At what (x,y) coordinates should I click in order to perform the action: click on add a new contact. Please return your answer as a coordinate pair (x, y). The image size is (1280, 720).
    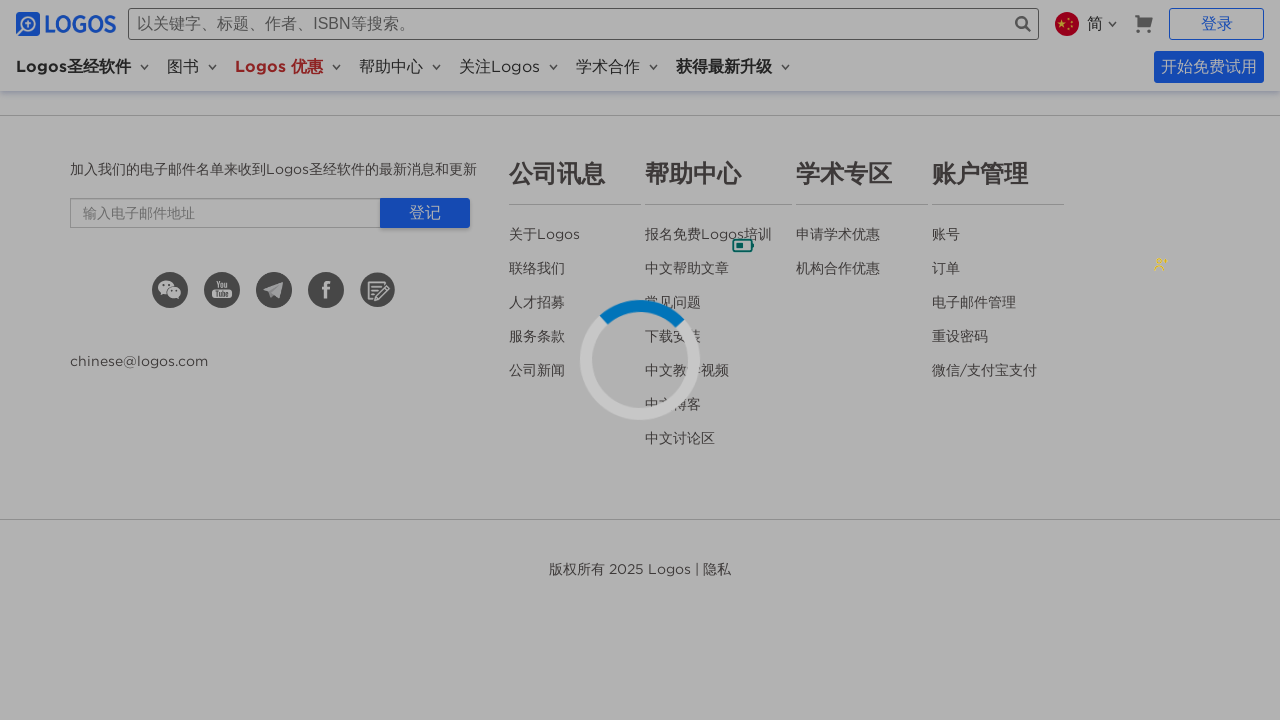
    Looking at the image, I should click on (1160, 264).